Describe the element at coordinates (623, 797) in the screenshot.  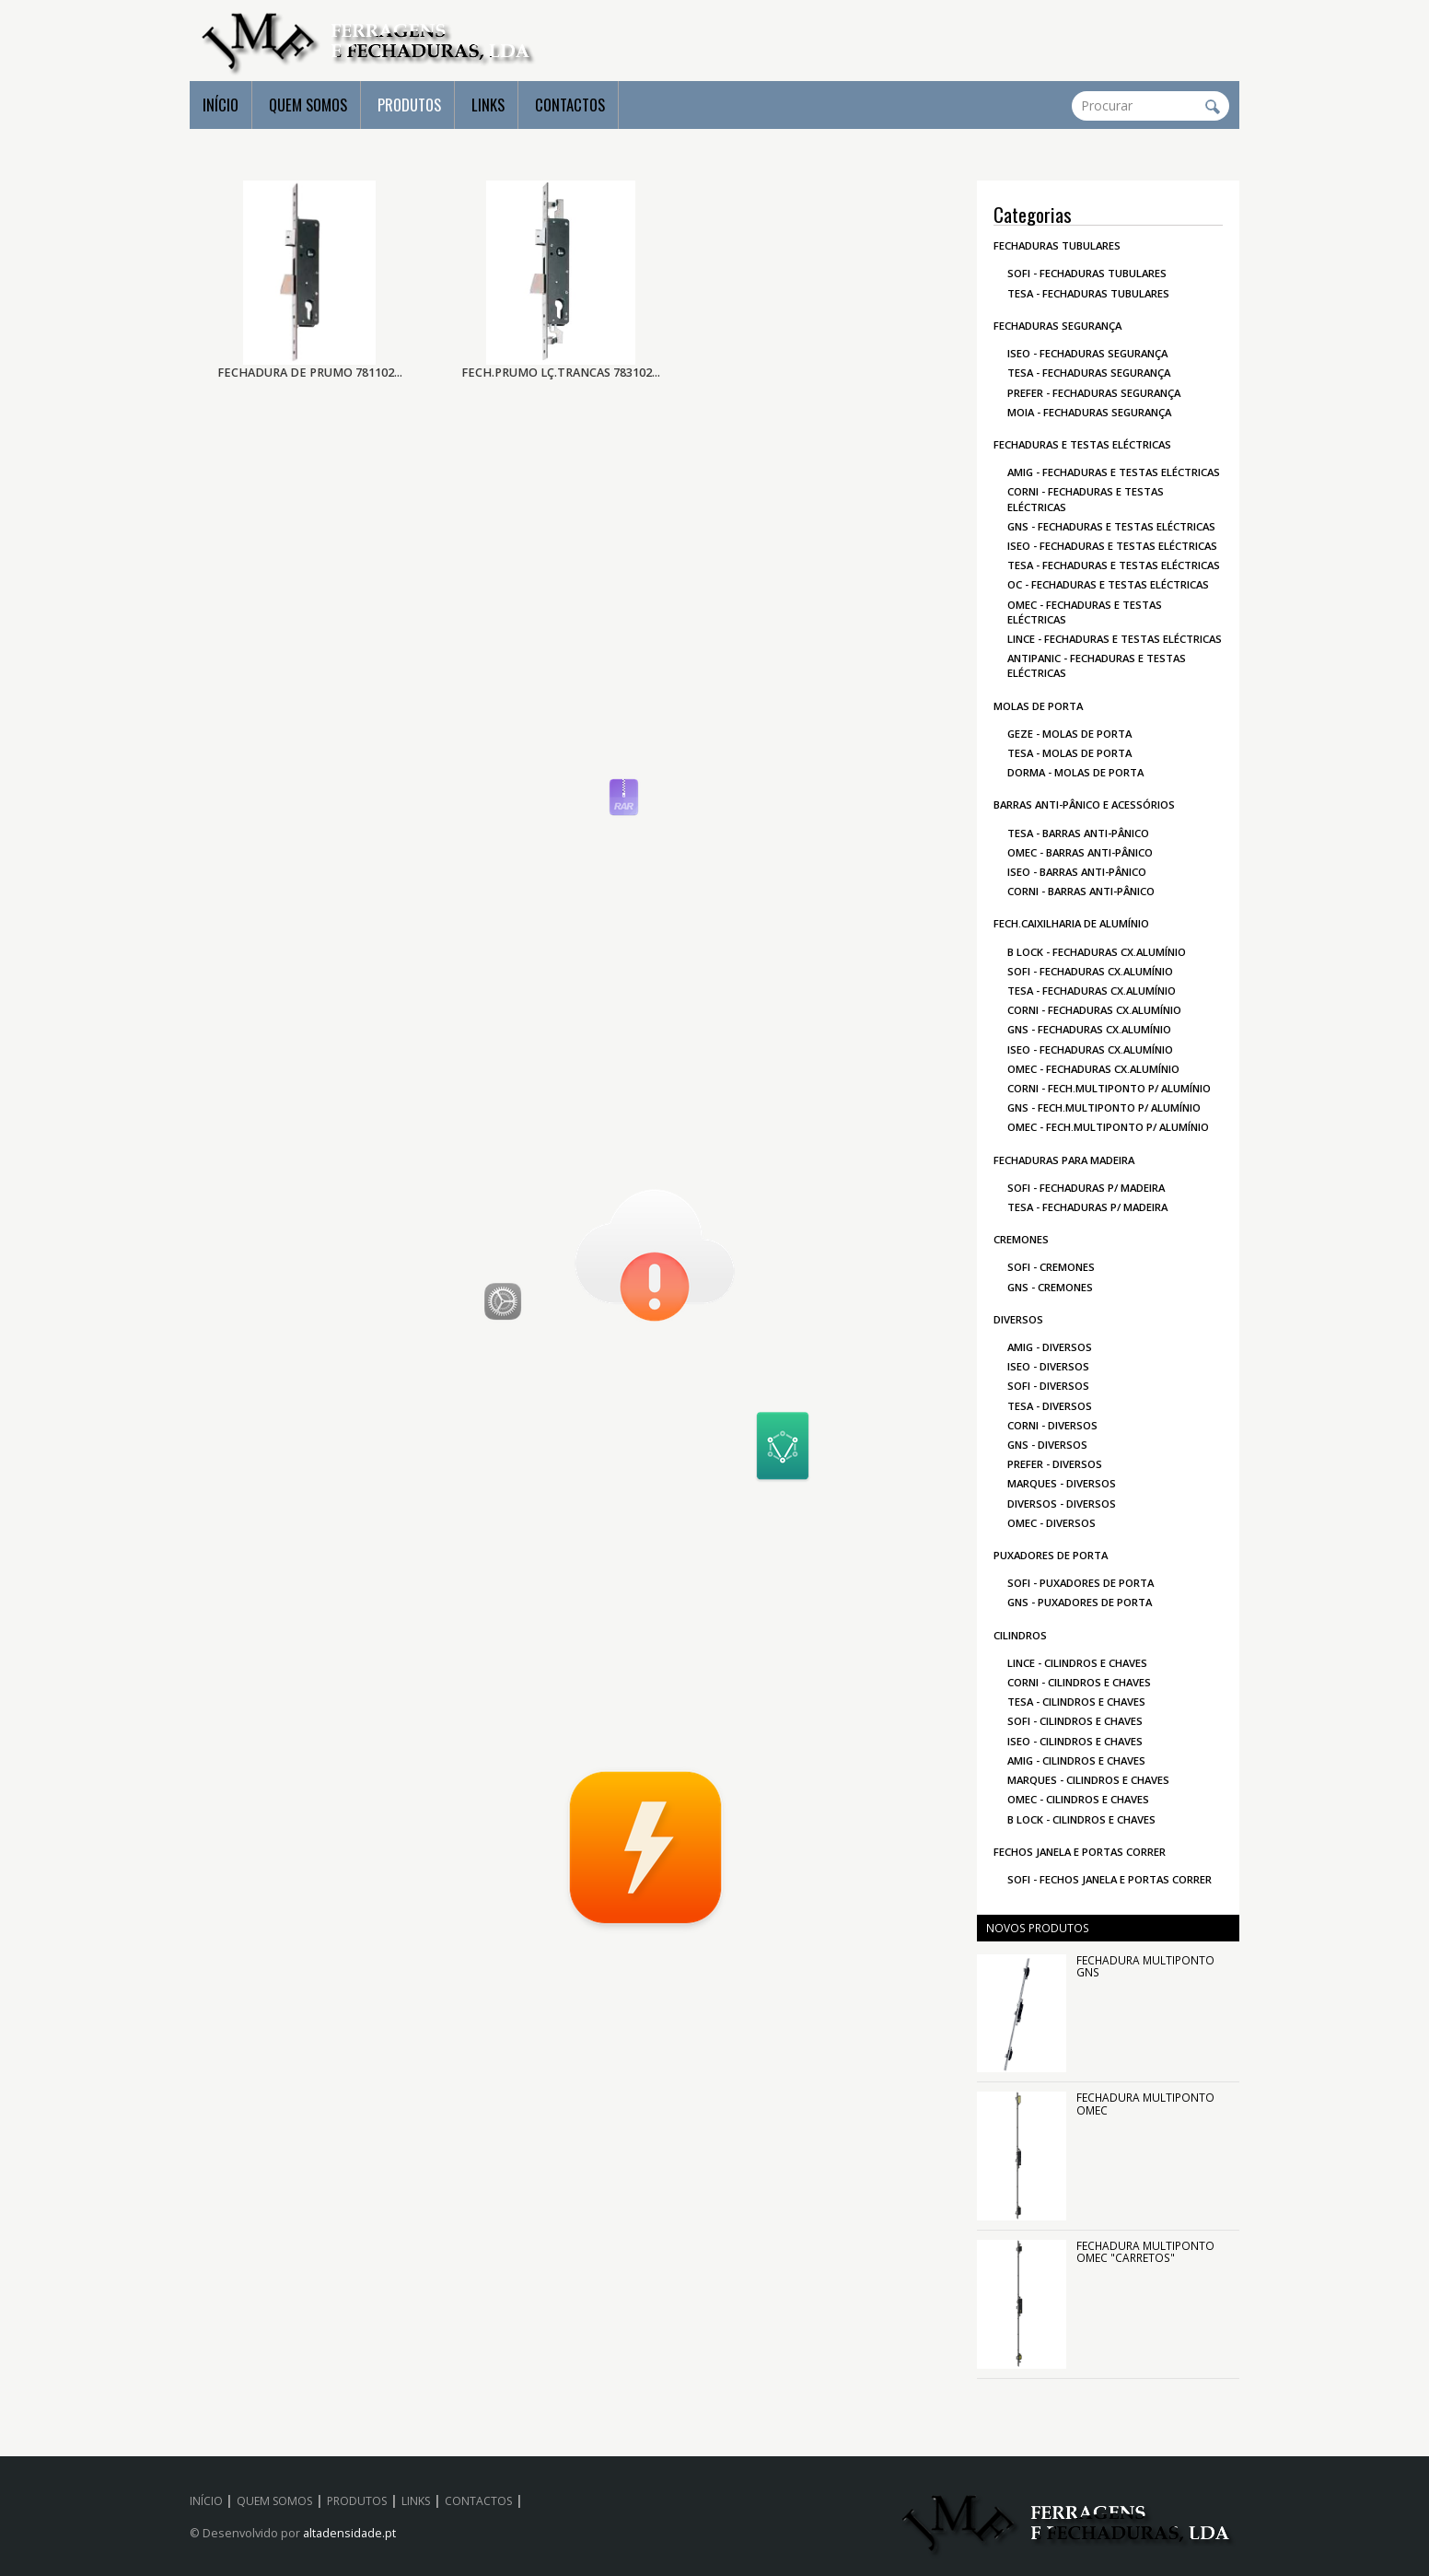
I see `a compressed RAR archive file` at that location.